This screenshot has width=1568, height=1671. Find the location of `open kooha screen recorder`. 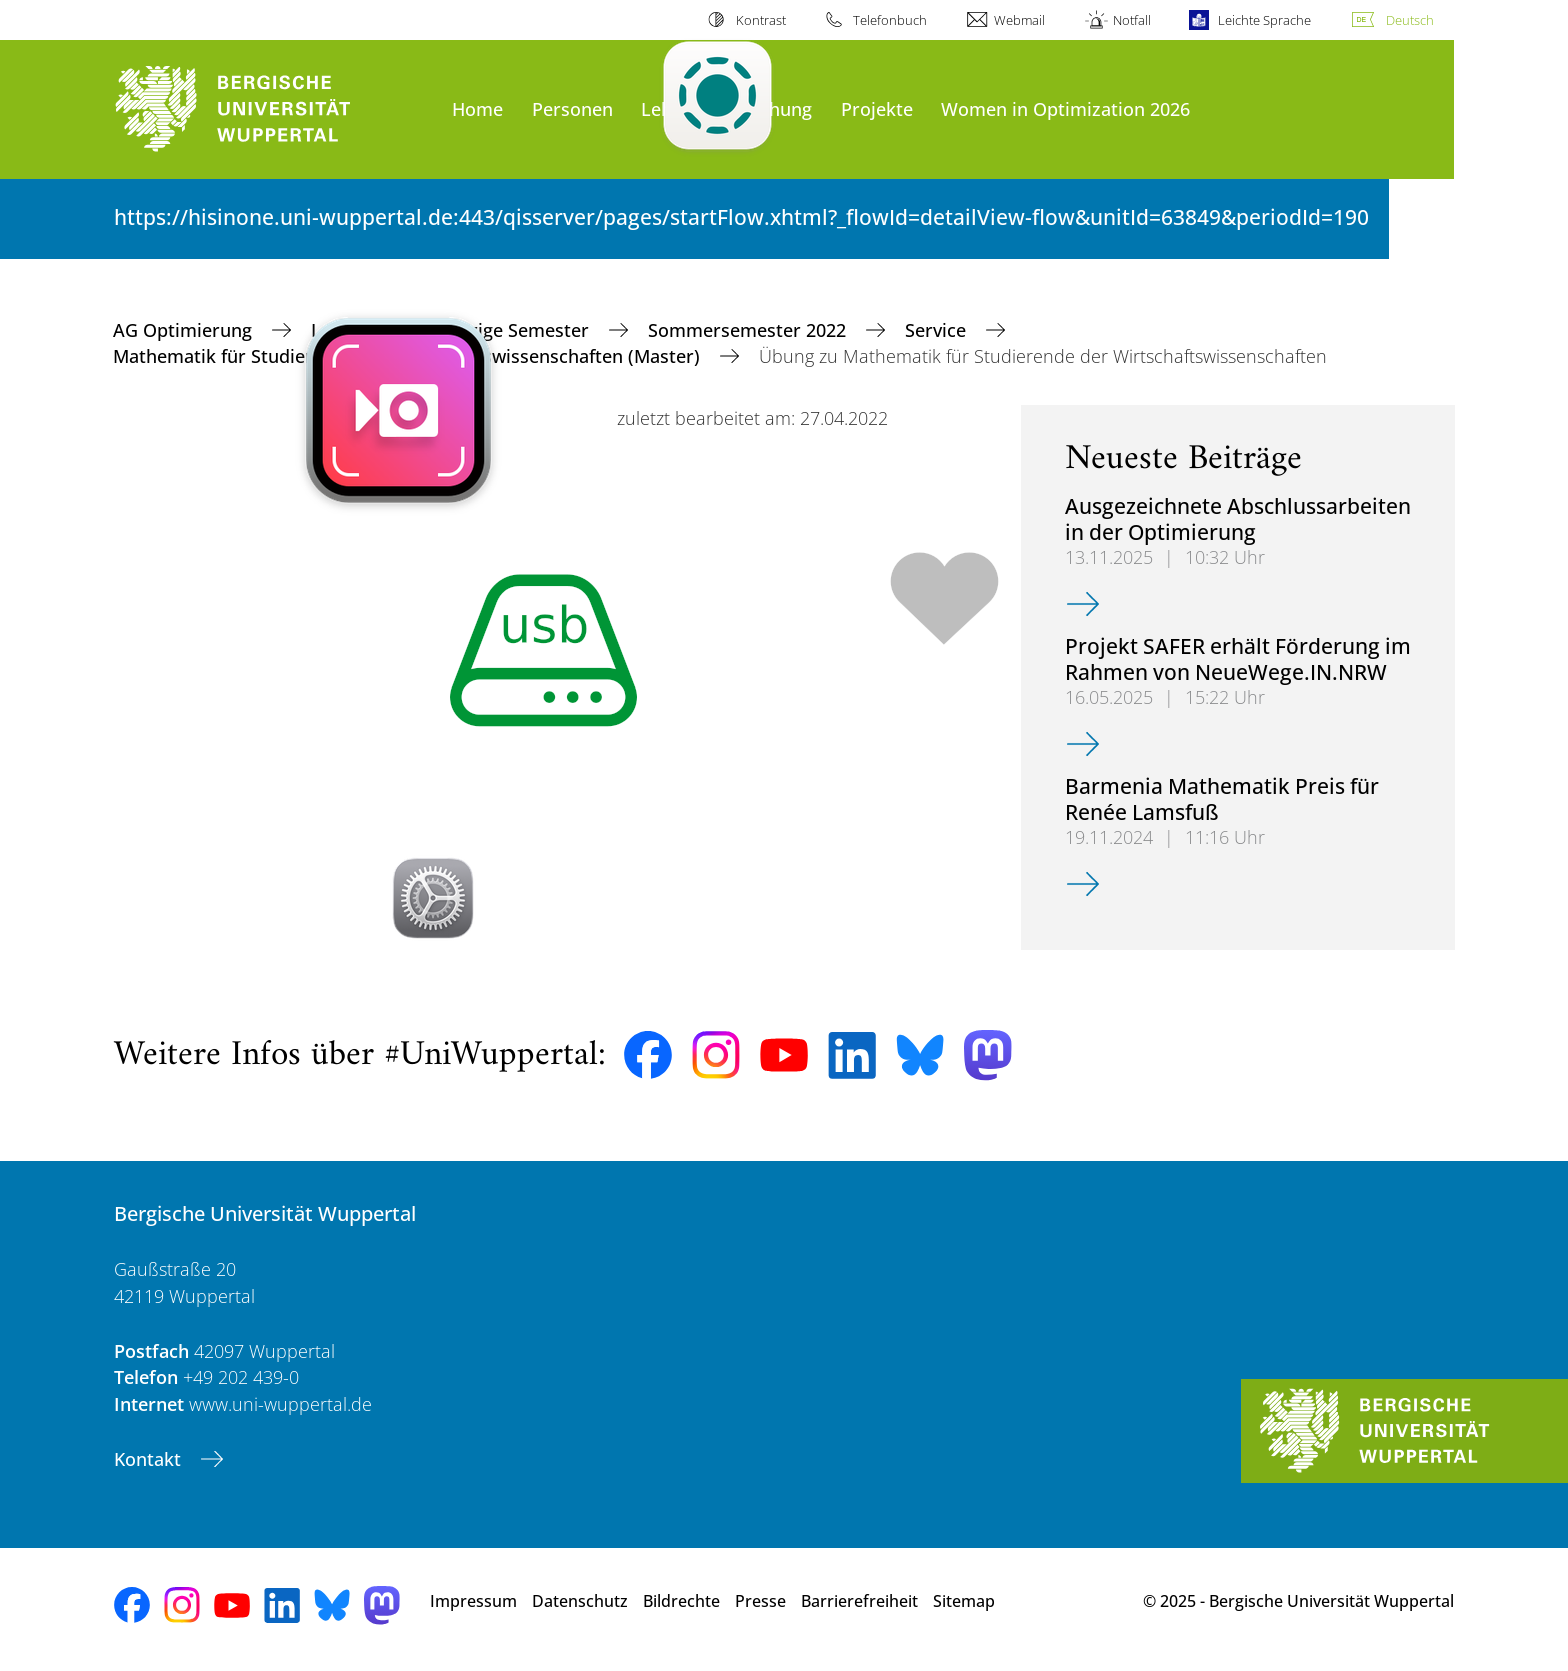

open kooha screen recorder is located at coordinates (398, 410).